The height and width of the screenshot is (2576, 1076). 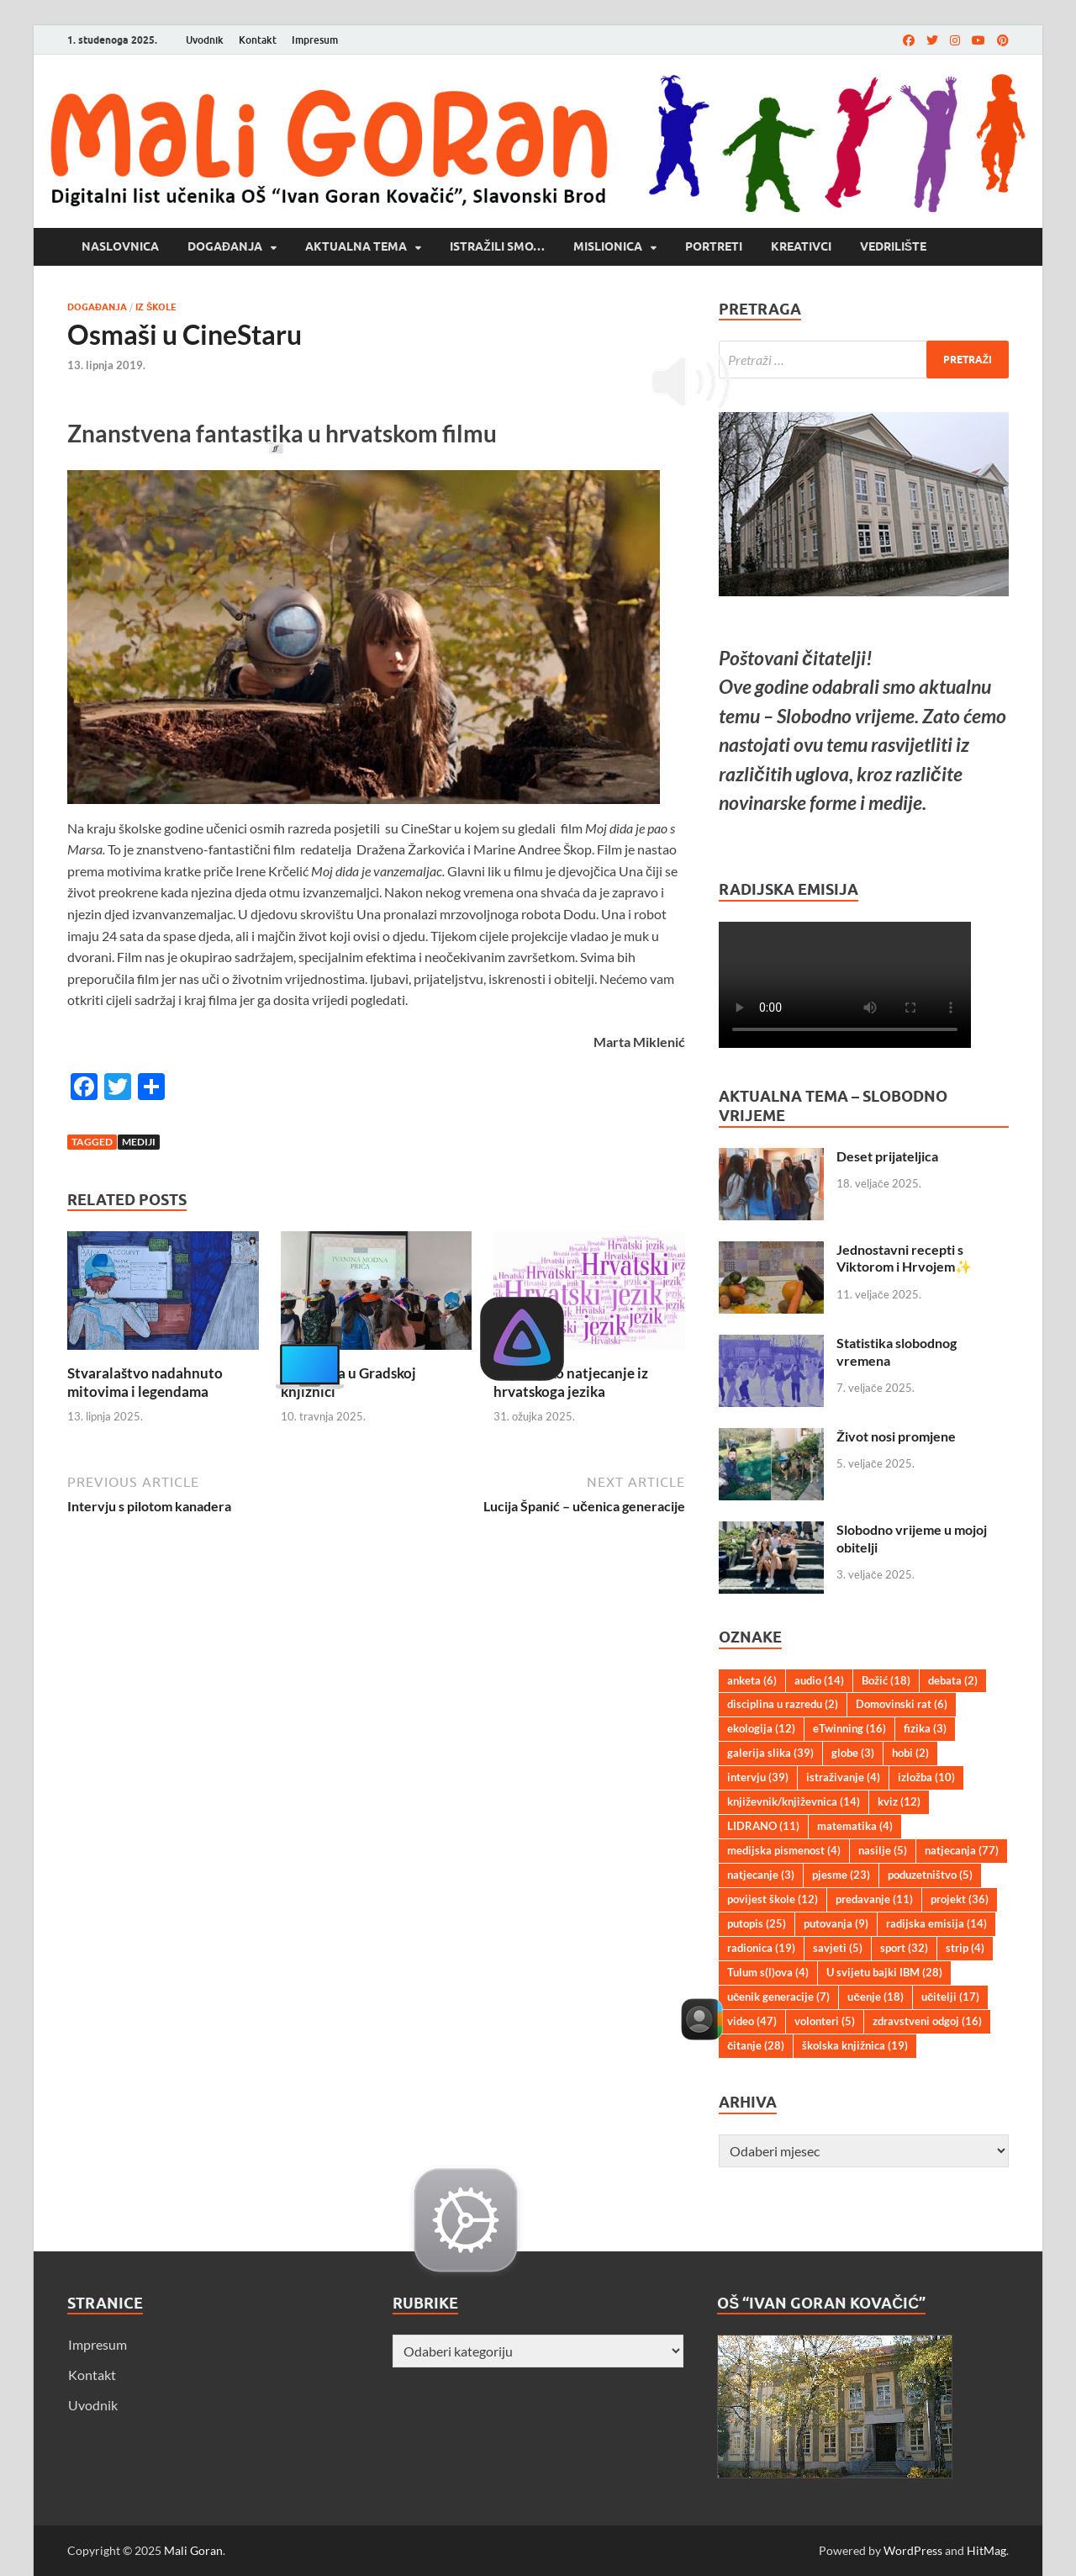 I want to click on open the contacts app, so click(x=702, y=2019).